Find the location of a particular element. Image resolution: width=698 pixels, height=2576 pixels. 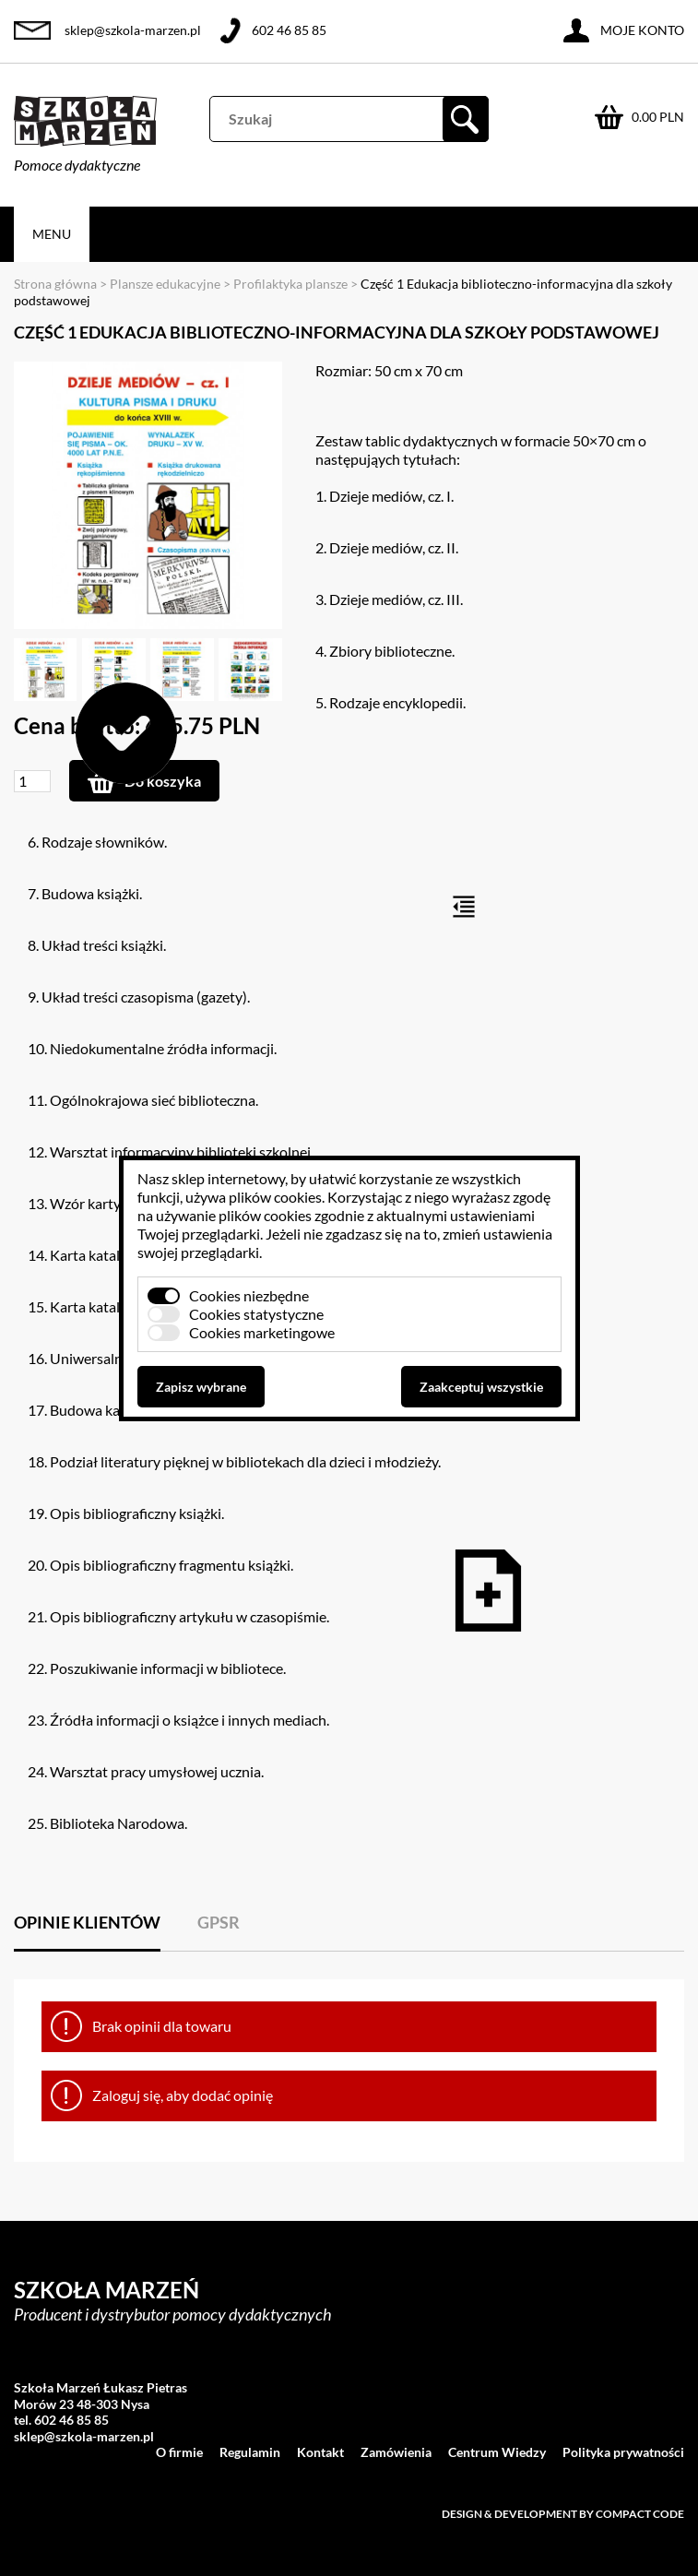

create a new document is located at coordinates (488, 1590).